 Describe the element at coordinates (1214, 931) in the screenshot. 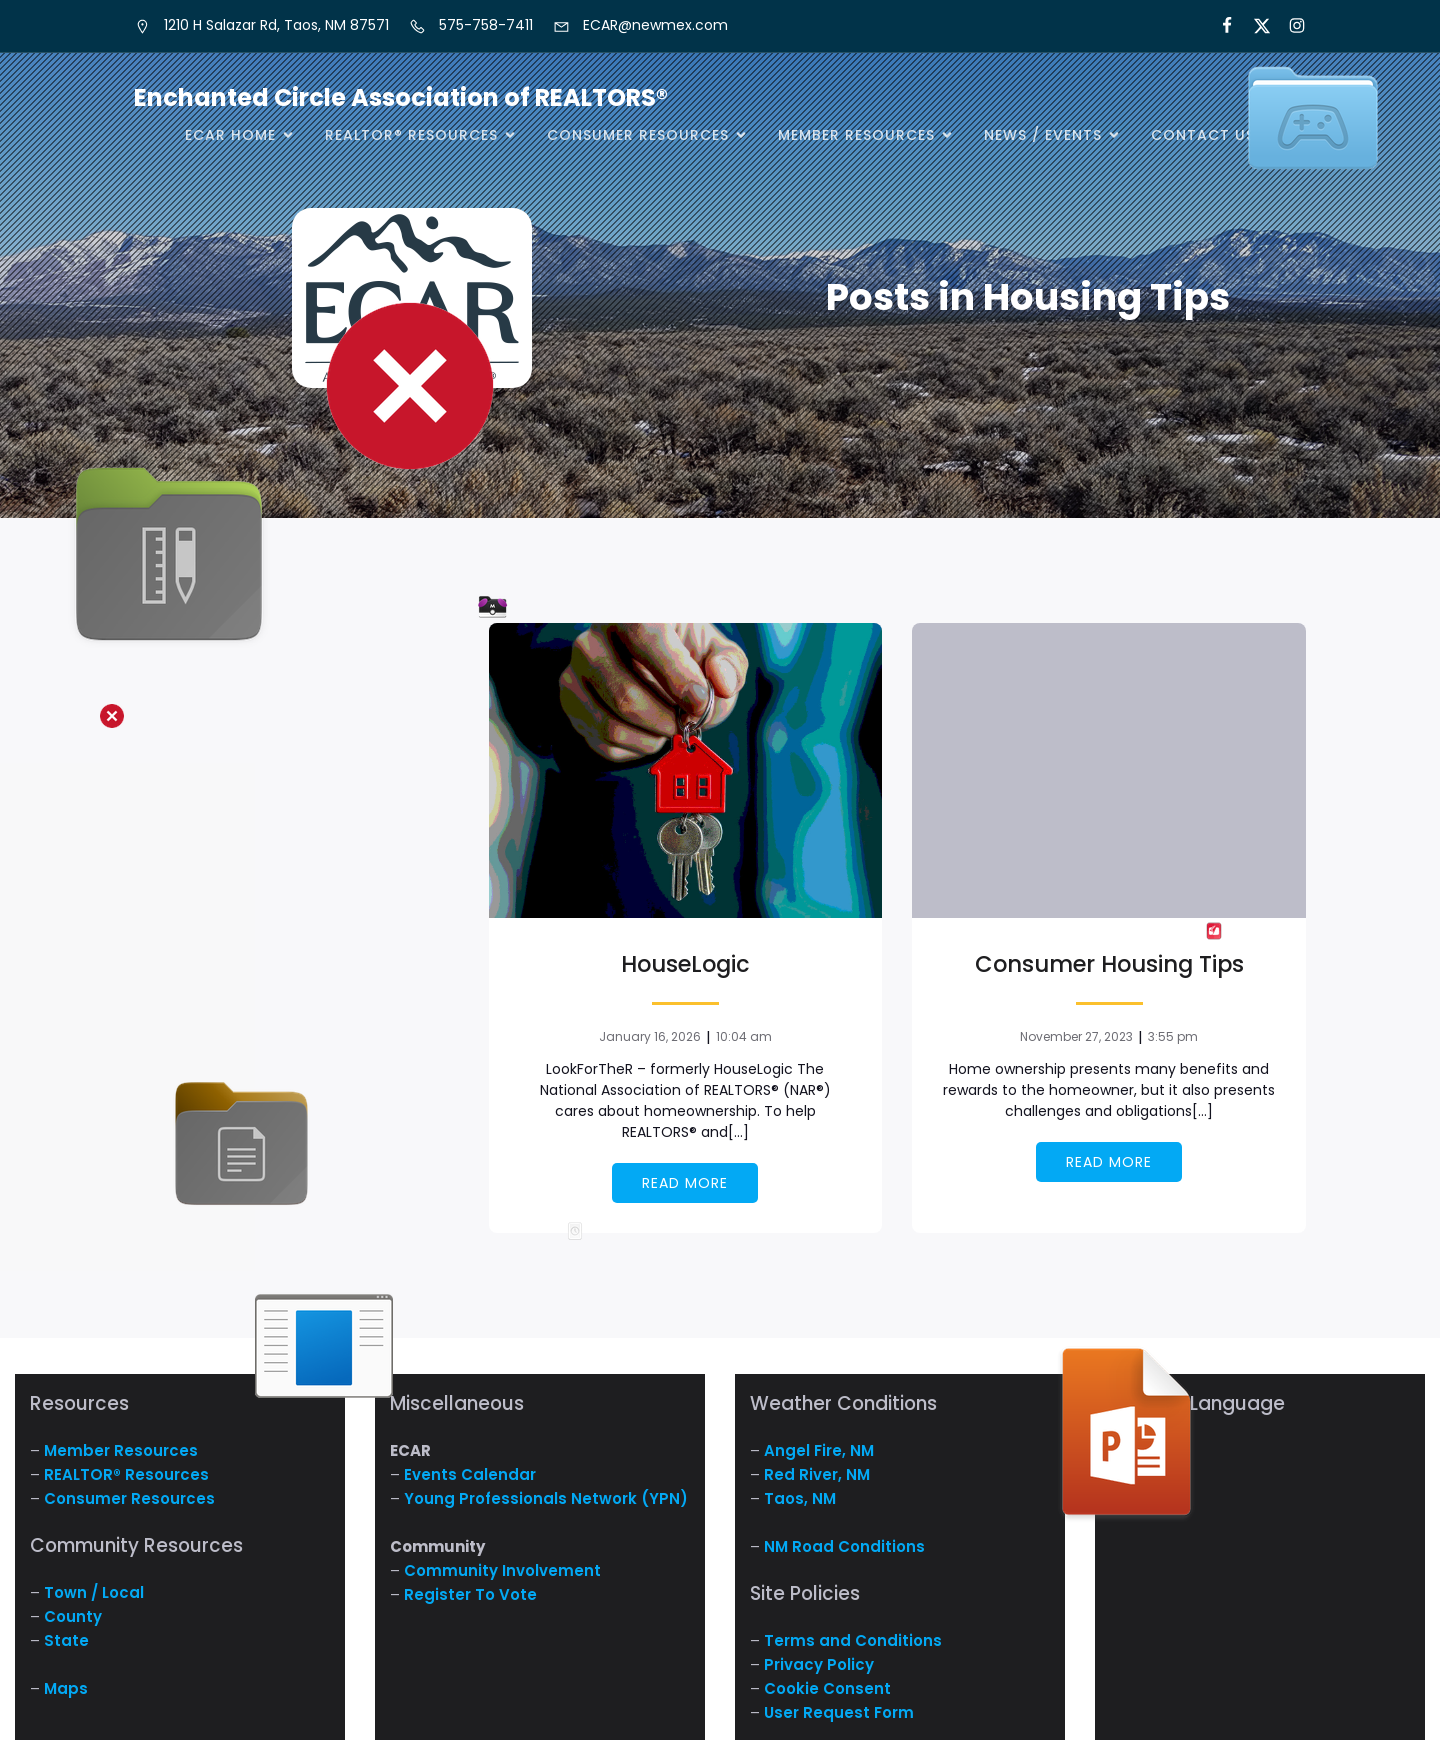

I see `indicates a postscript (.ps) or .eps file type` at that location.